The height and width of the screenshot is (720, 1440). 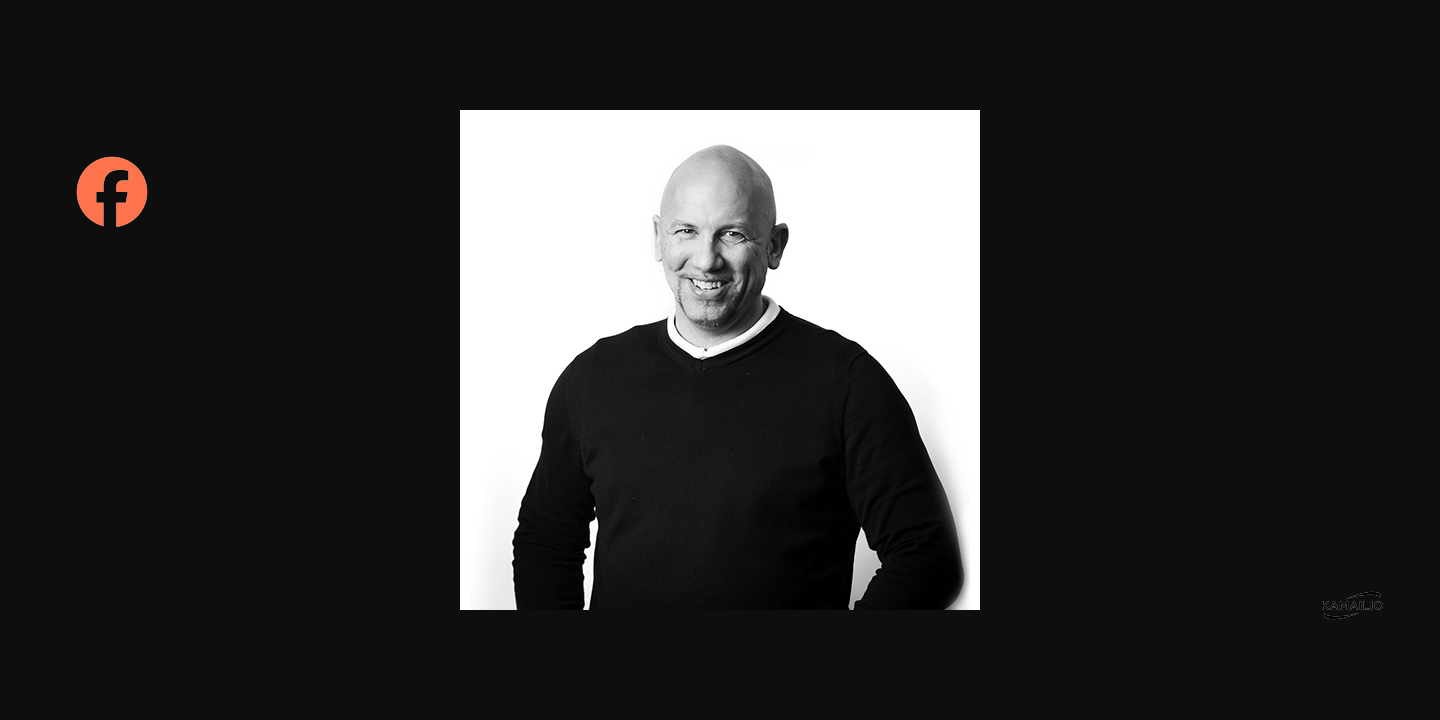 I want to click on open Facebook app, so click(x=112, y=192).